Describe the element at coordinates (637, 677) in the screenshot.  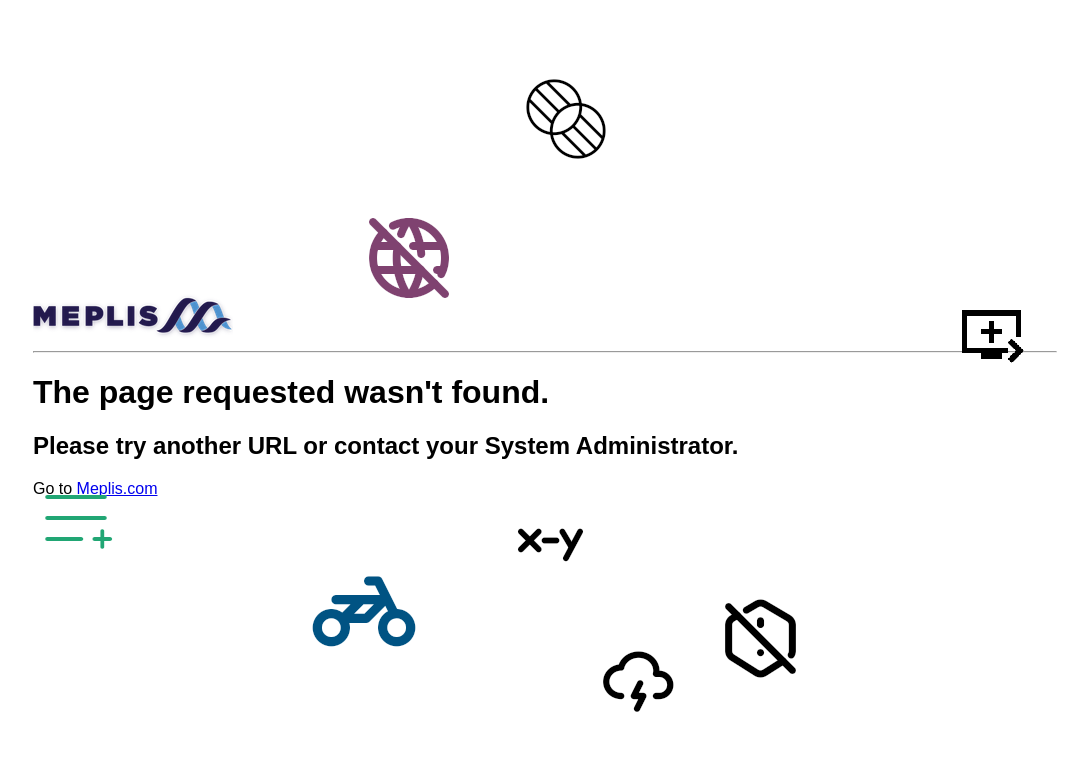
I see `indicates stormy weather conditions` at that location.